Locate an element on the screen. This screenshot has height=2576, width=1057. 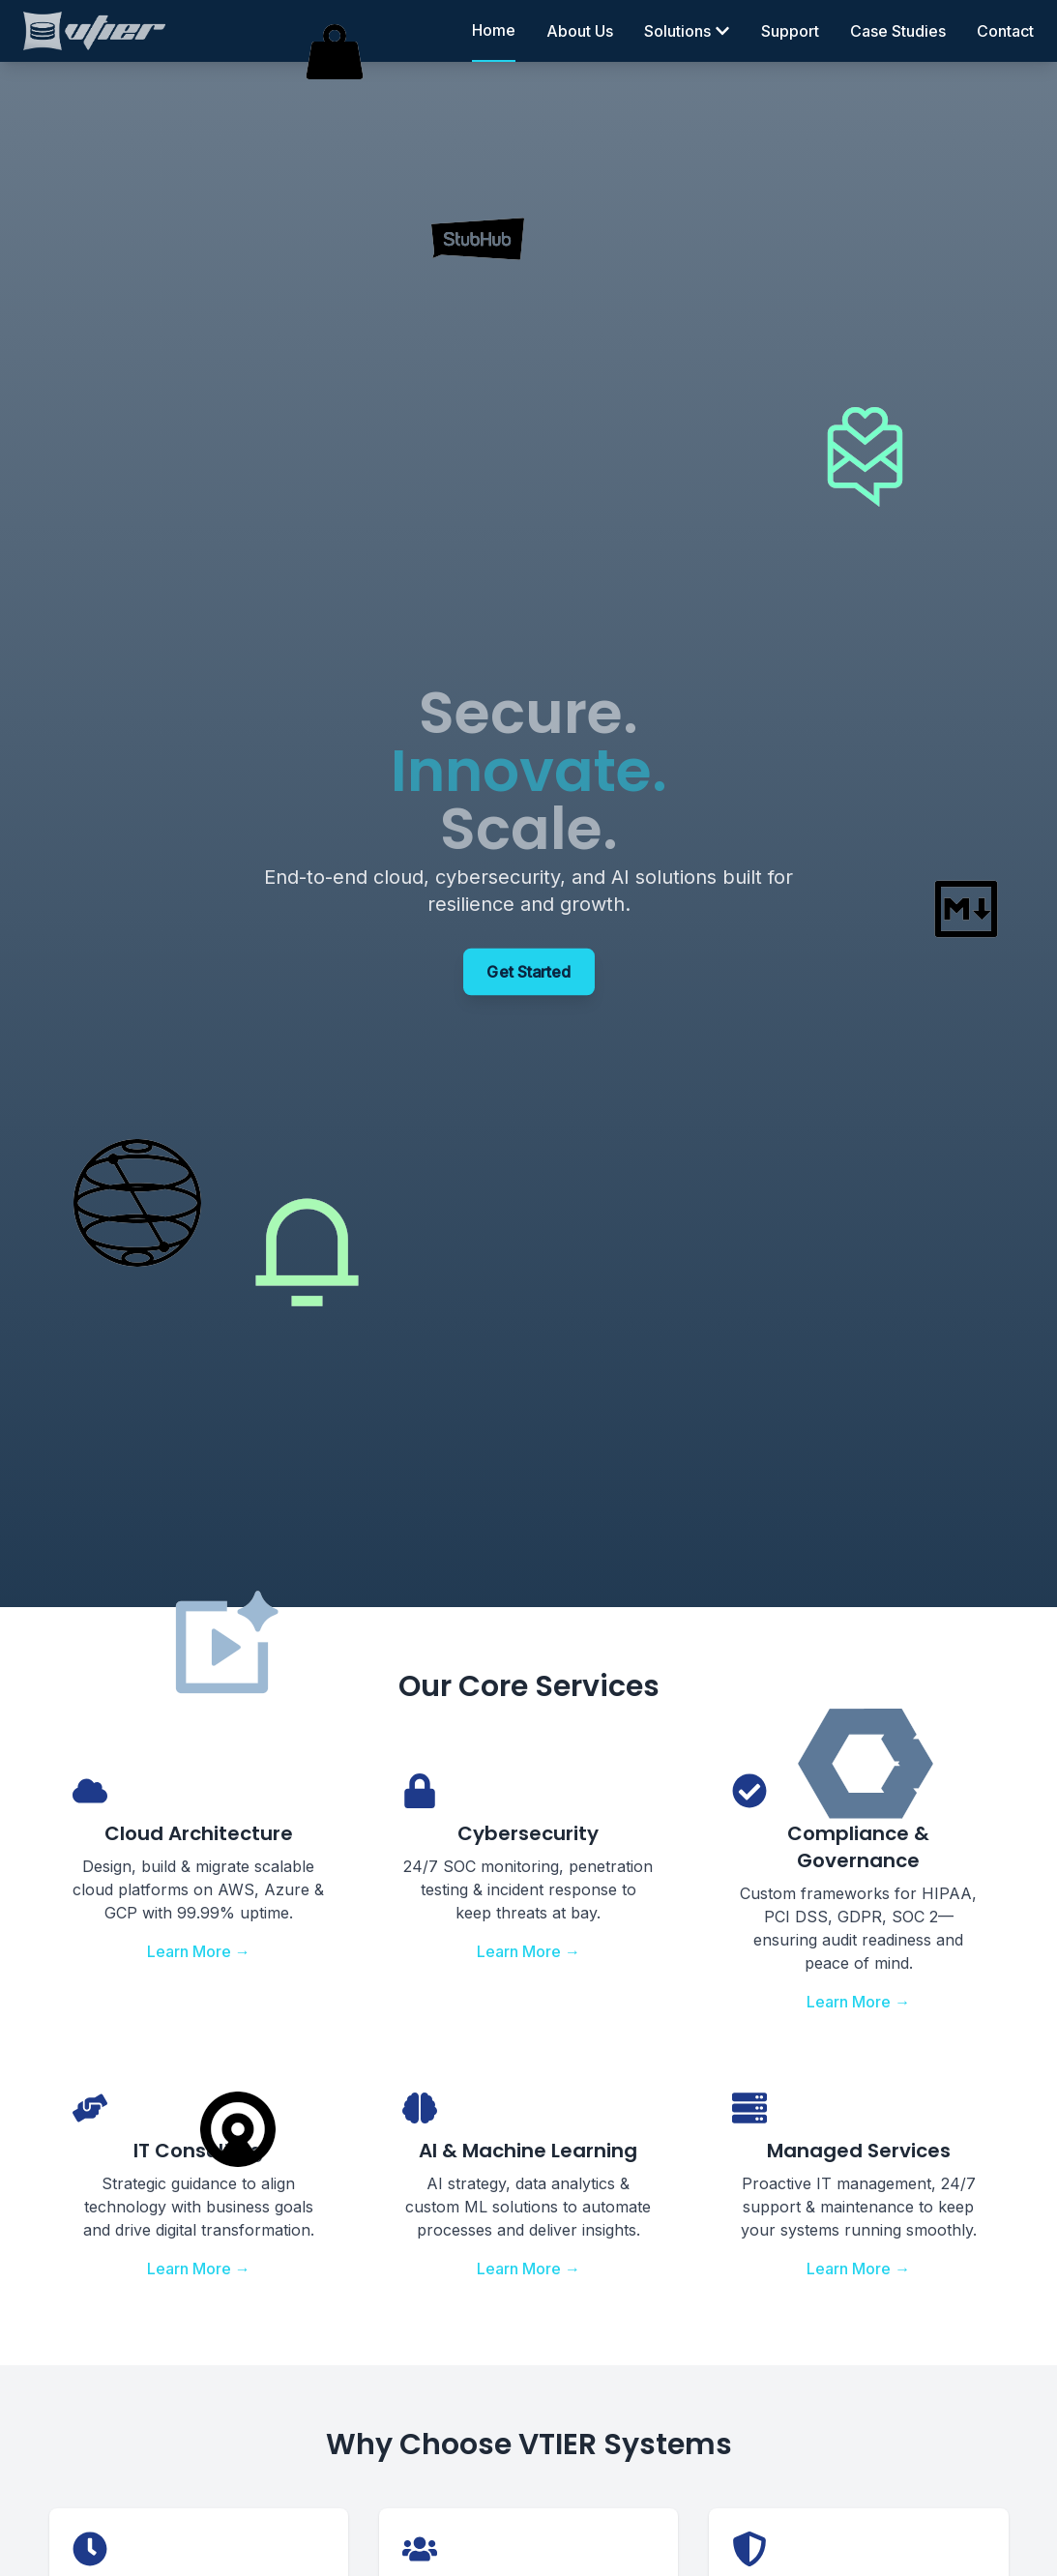
qiskit quantum computing framework logo is located at coordinates (137, 1203).